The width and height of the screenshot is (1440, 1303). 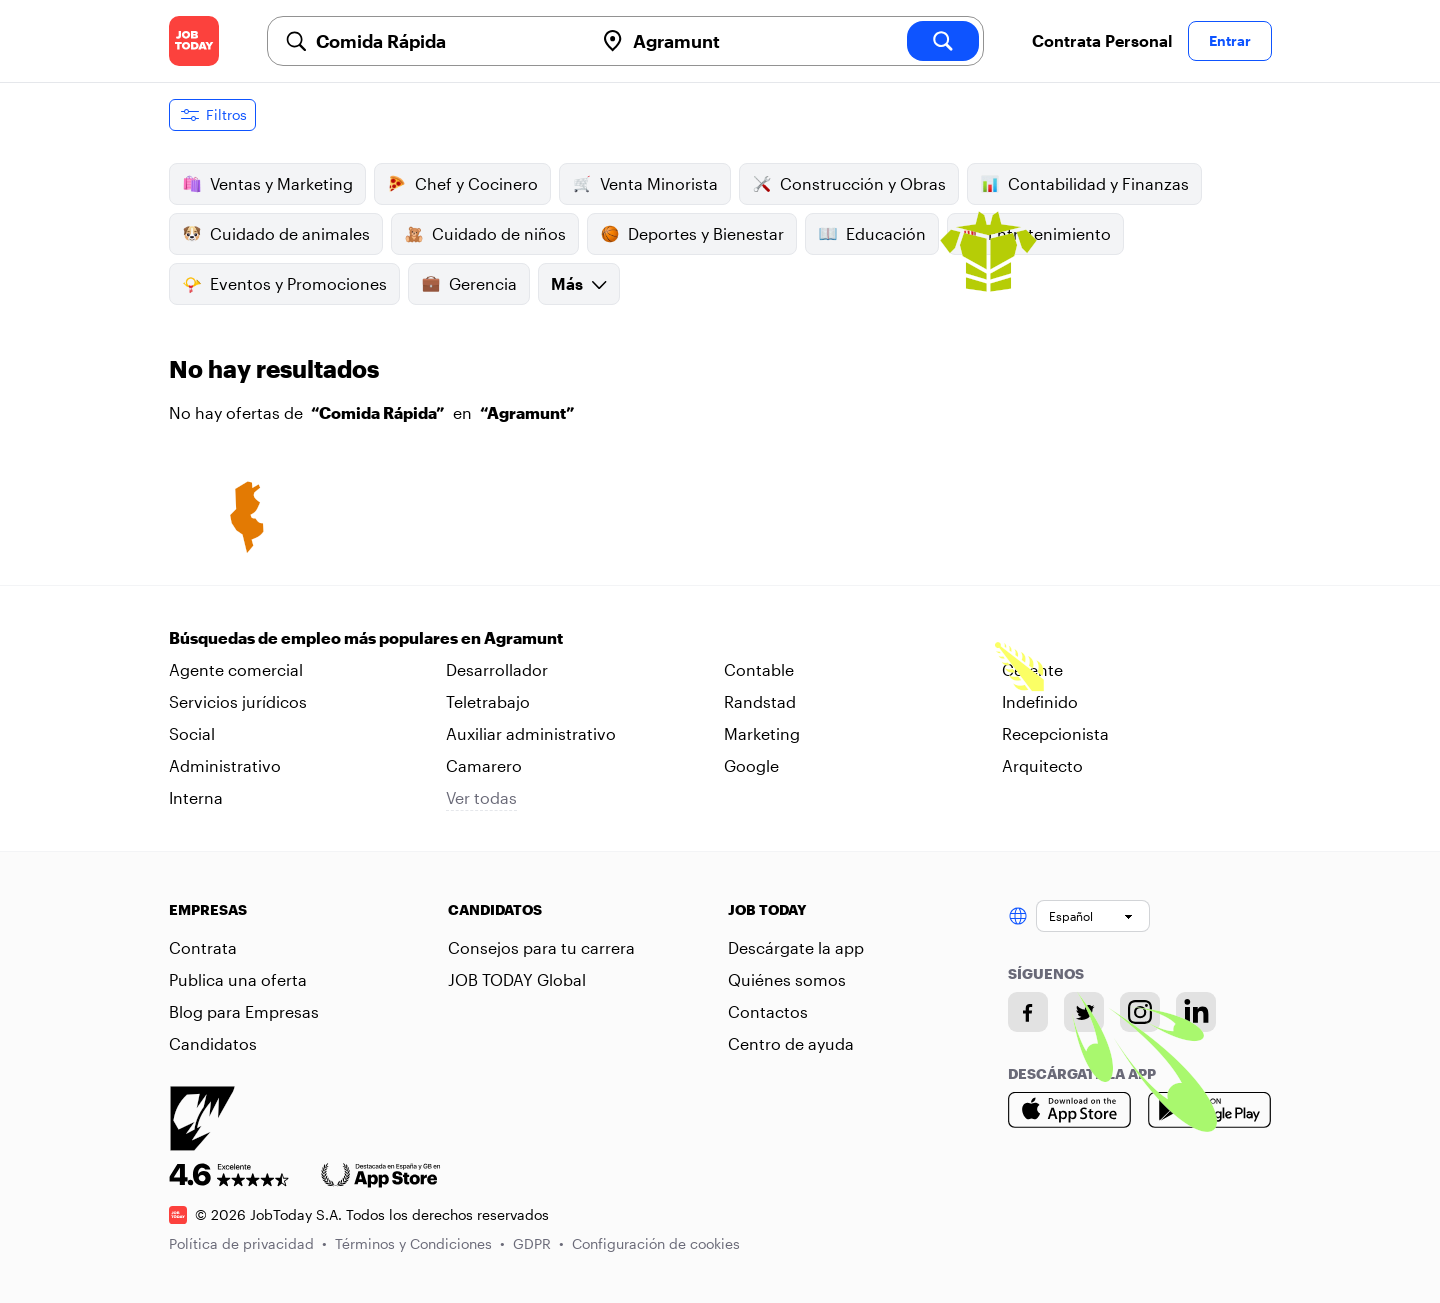 What do you see at coordinates (988, 251) in the screenshot?
I see `equip shoulder armor to your character` at bounding box center [988, 251].